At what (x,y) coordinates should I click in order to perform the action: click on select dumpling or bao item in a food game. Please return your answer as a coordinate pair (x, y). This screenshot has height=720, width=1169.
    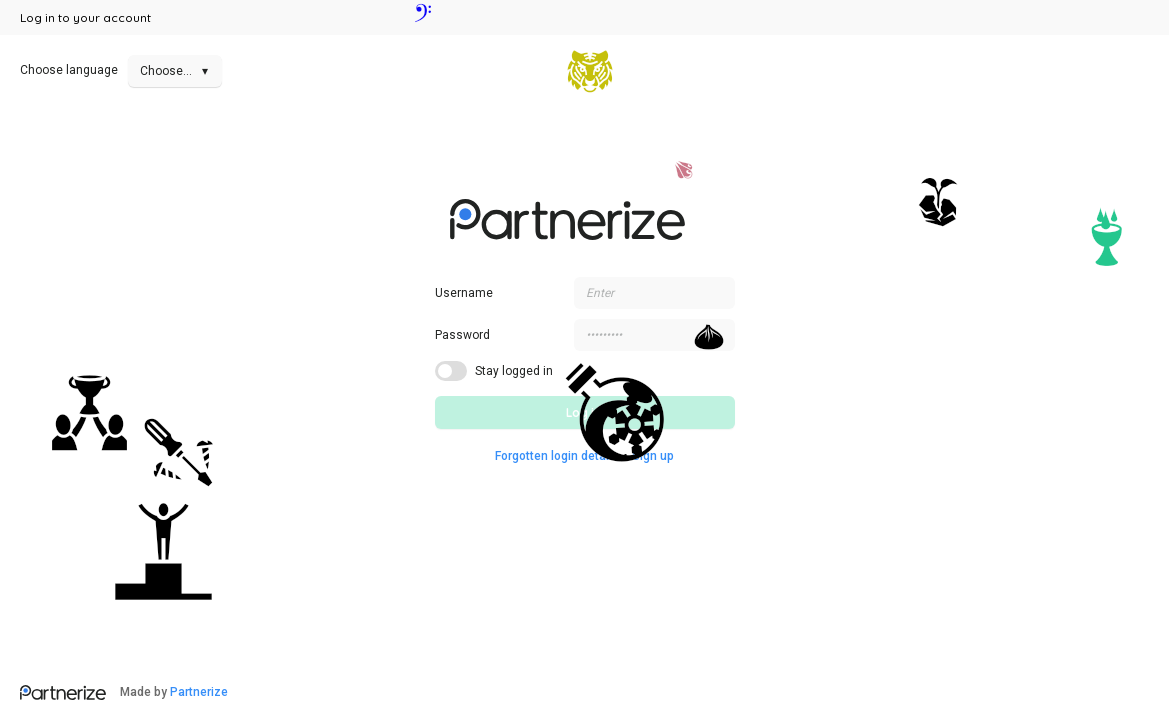
    Looking at the image, I should click on (709, 337).